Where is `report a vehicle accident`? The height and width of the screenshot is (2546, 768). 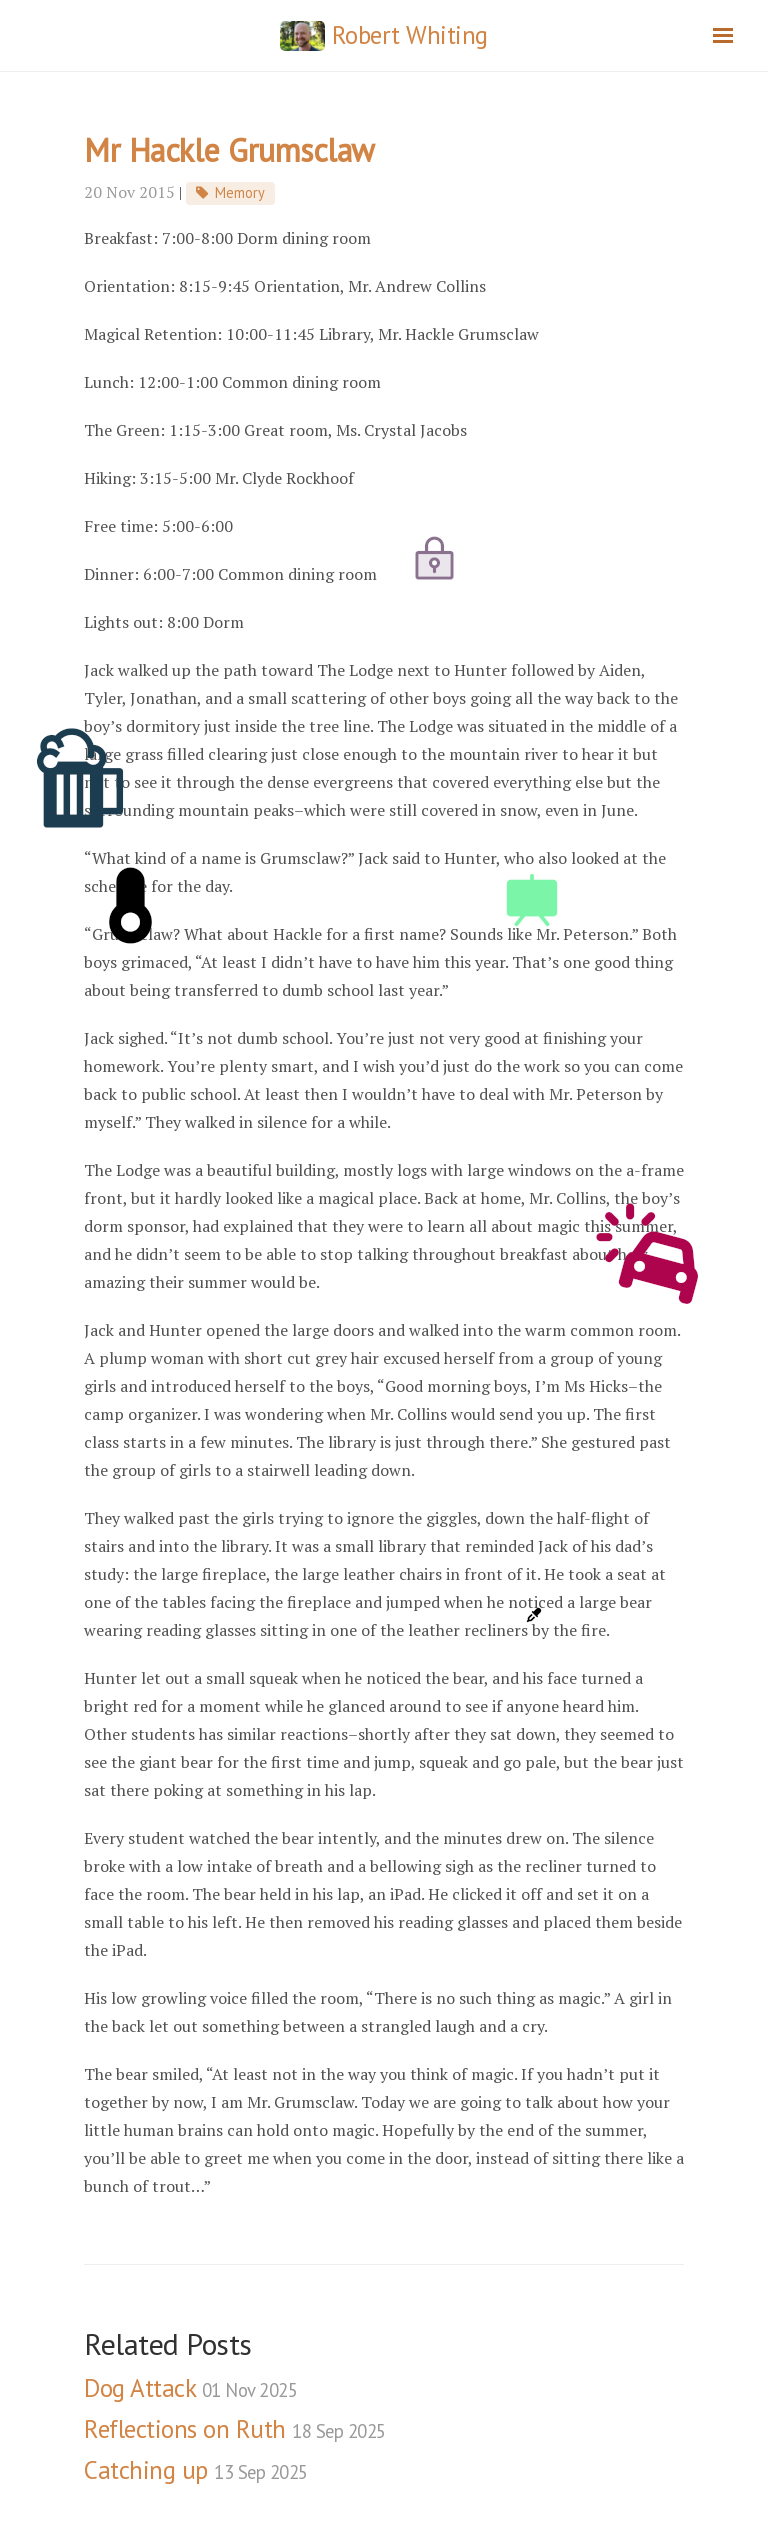
report a vehicle accident is located at coordinates (649, 1256).